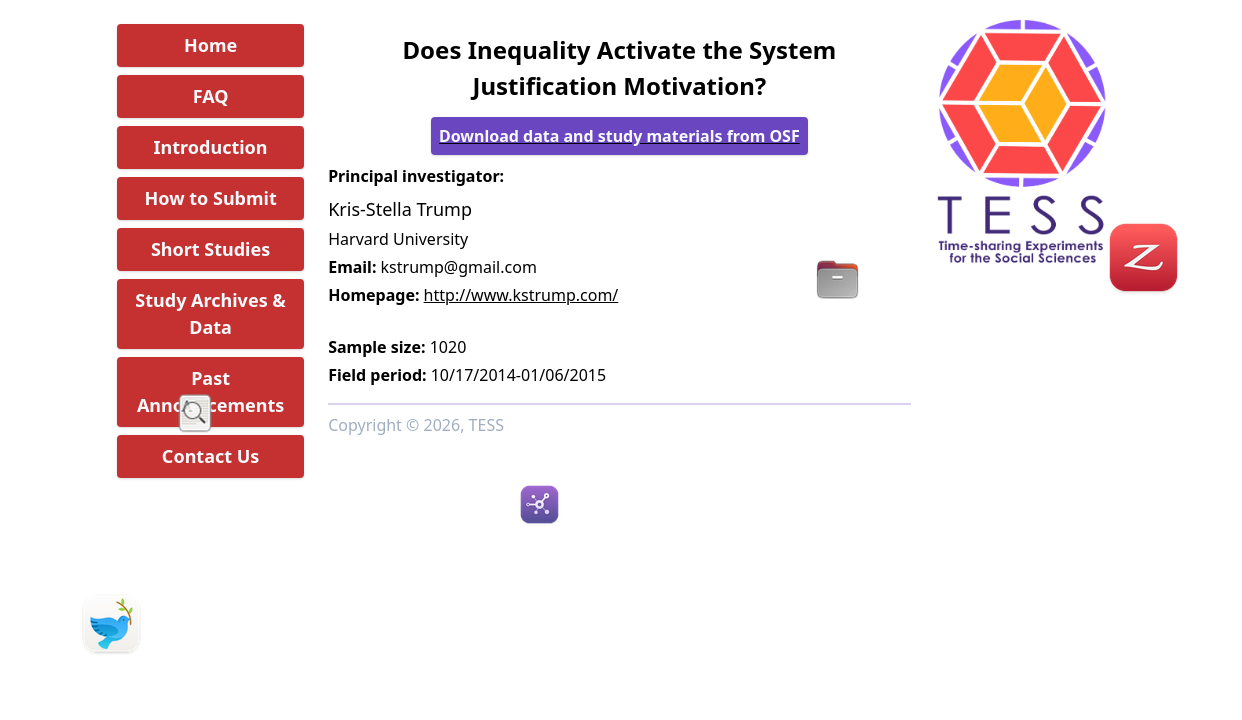 This screenshot has height=720, width=1242. I want to click on open the file manager application, so click(837, 279).